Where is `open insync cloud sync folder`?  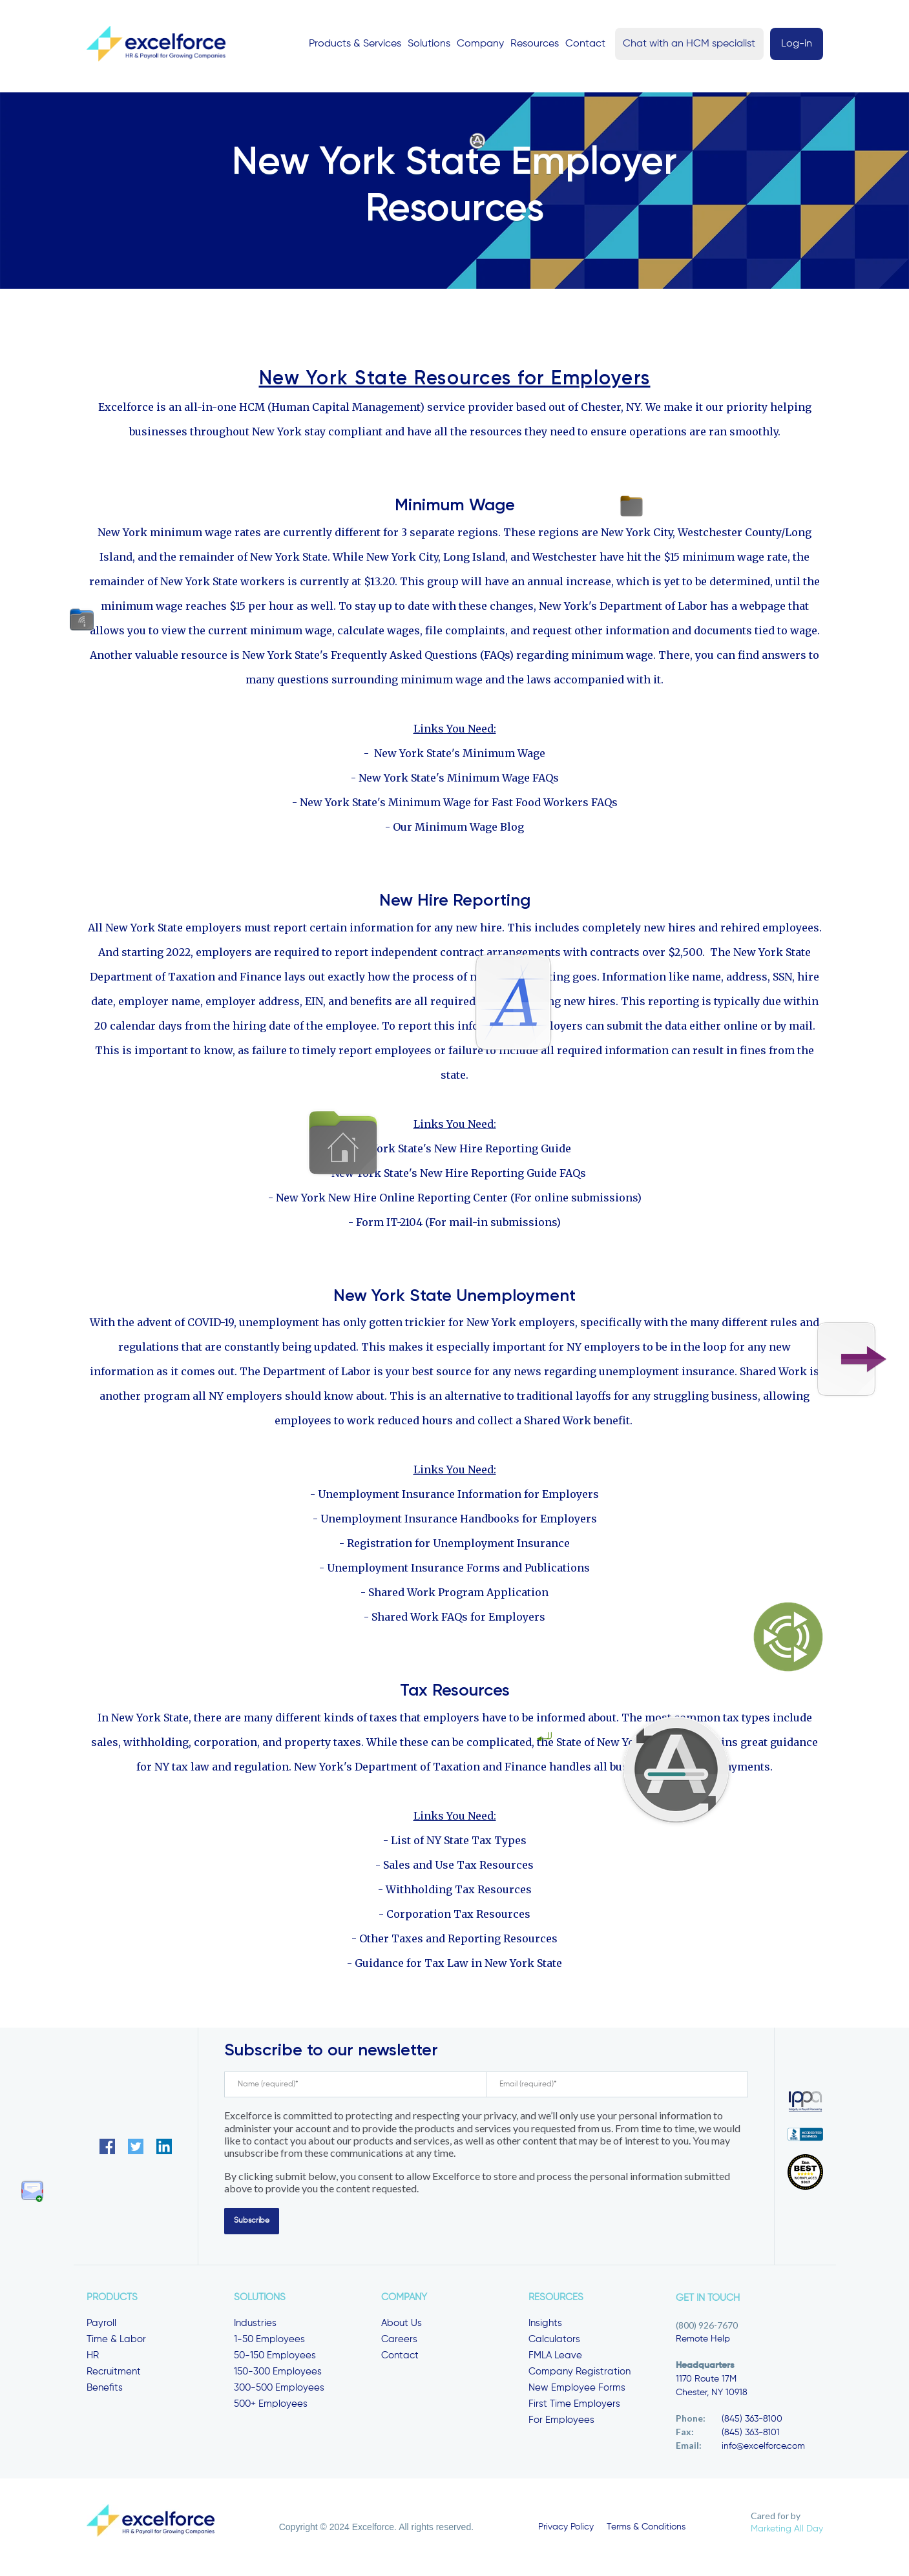 open insync cloud sync folder is located at coordinates (81, 619).